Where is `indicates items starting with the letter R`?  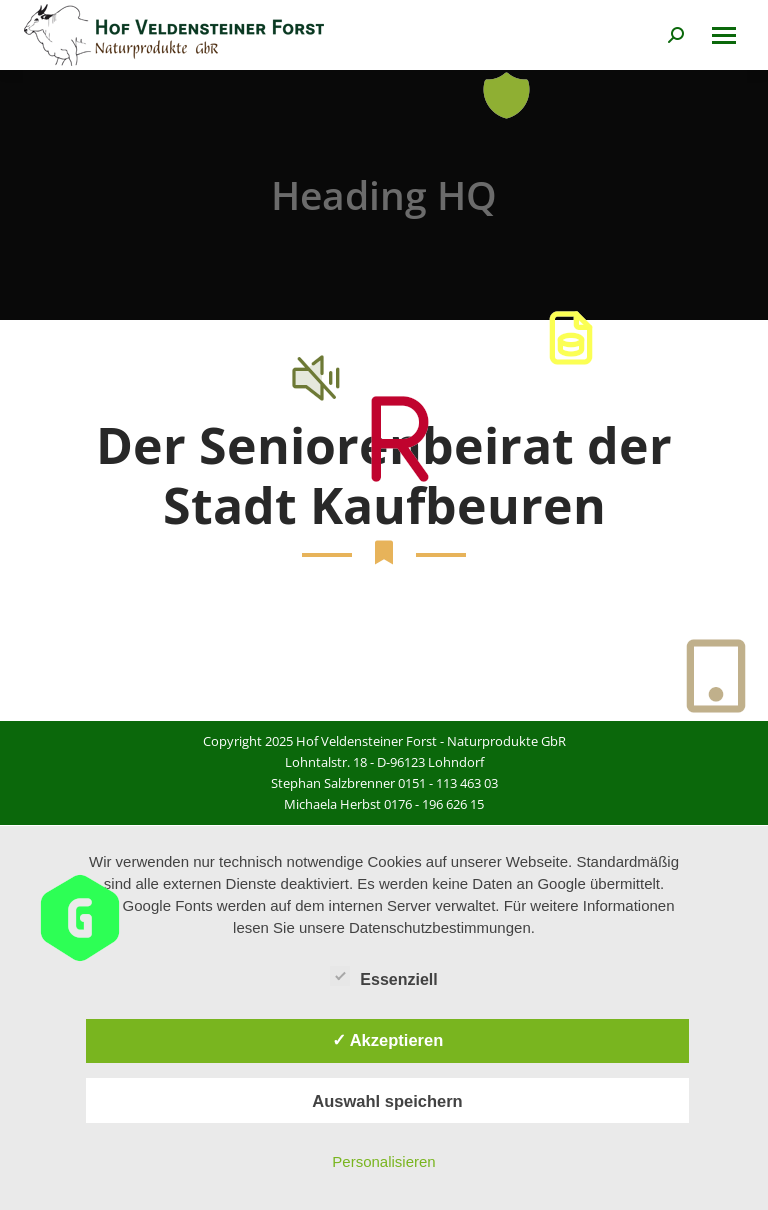 indicates items starting with the letter R is located at coordinates (400, 439).